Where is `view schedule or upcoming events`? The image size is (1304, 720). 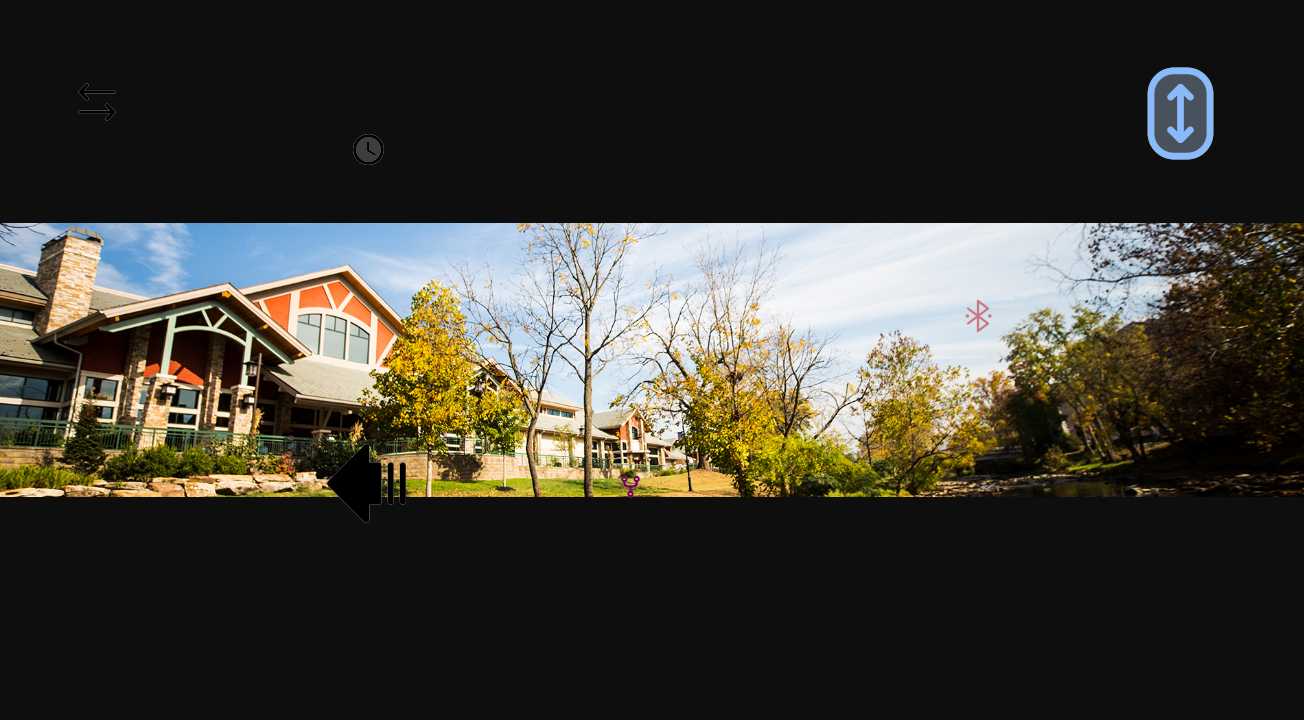
view schedule or upcoming events is located at coordinates (368, 149).